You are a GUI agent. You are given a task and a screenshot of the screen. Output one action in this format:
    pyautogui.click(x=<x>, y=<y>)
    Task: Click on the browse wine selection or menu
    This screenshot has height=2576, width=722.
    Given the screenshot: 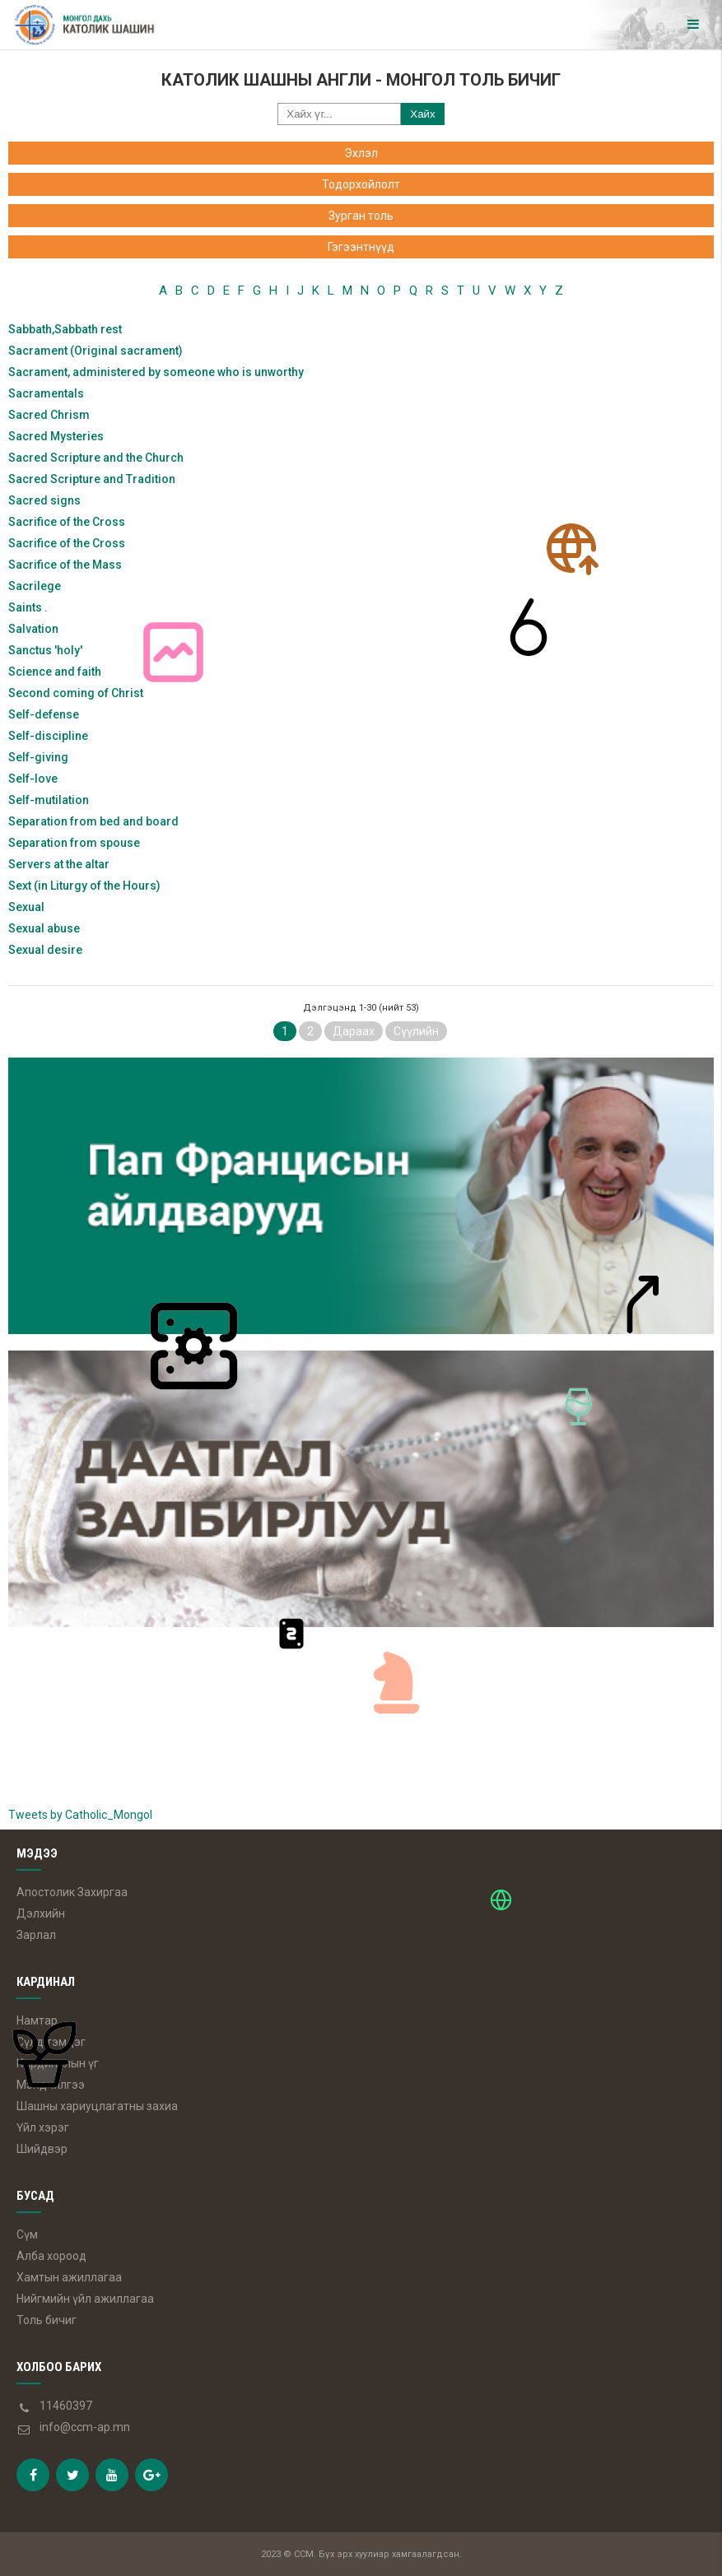 What is the action you would take?
    pyautogui.click(x=578, y=1405)
    